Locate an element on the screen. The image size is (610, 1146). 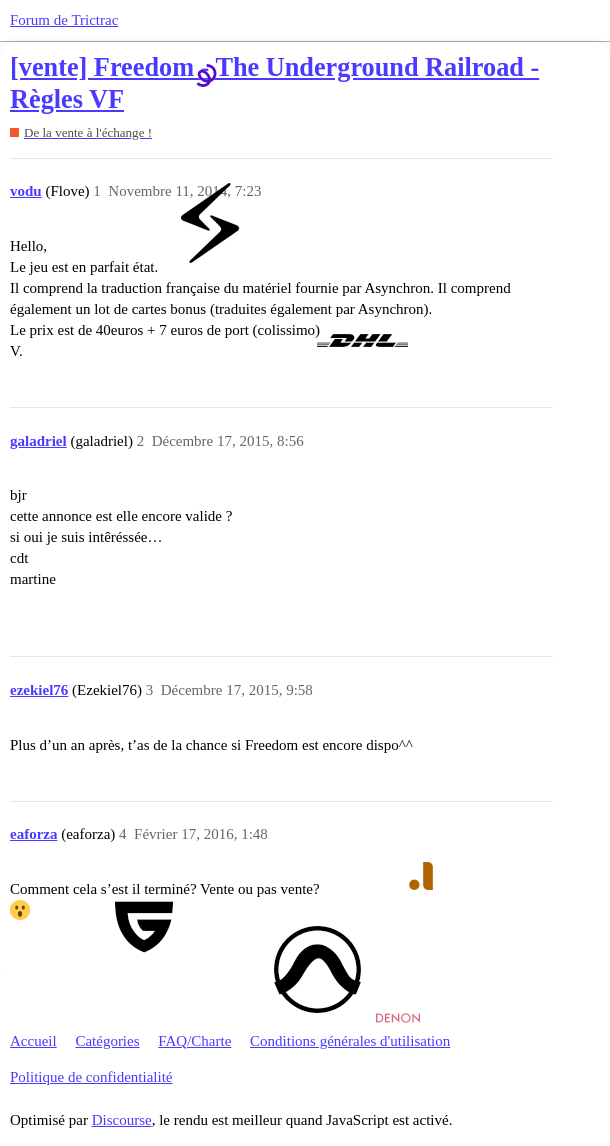
slint framework logo is located at coordinates (210, 223).